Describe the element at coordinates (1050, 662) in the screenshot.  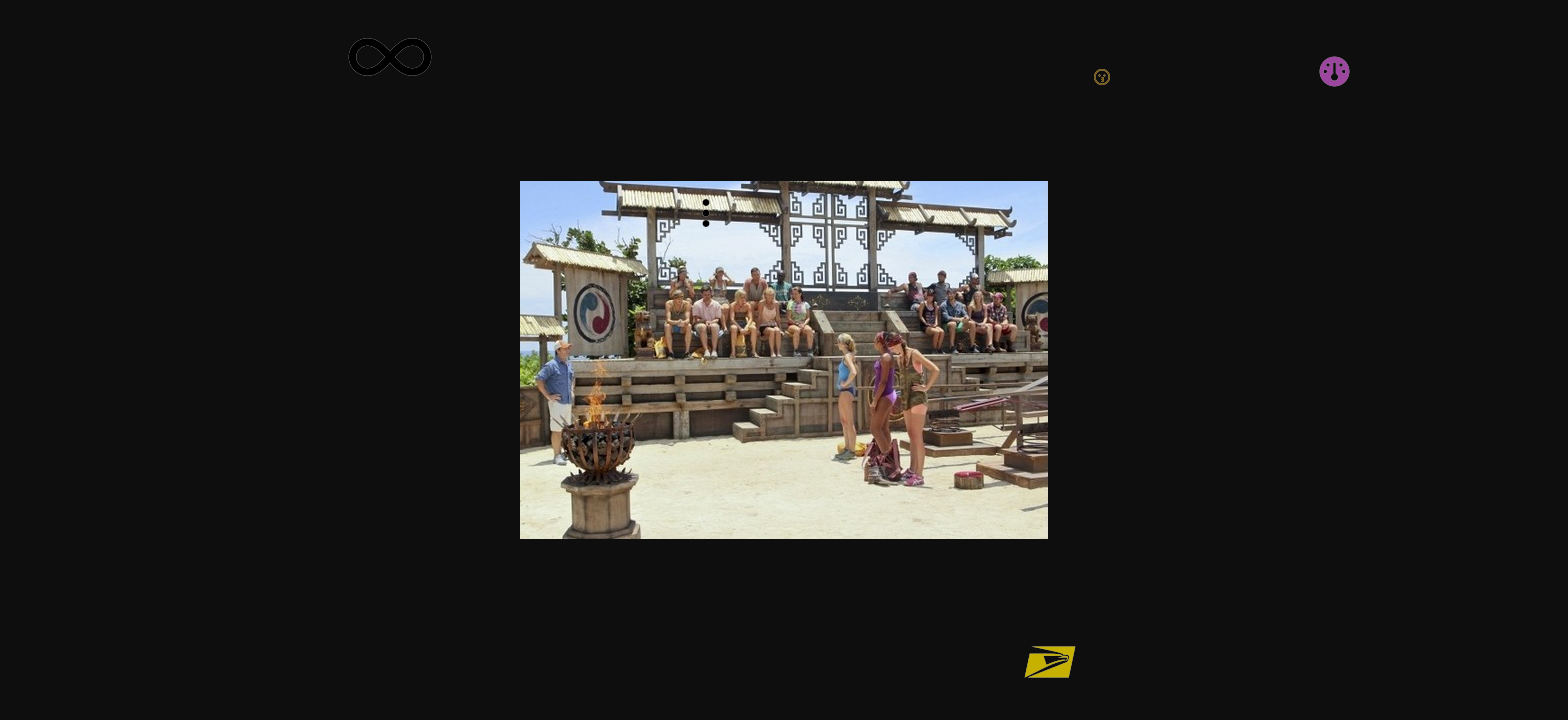
I see `united states postal service logo` at that location.